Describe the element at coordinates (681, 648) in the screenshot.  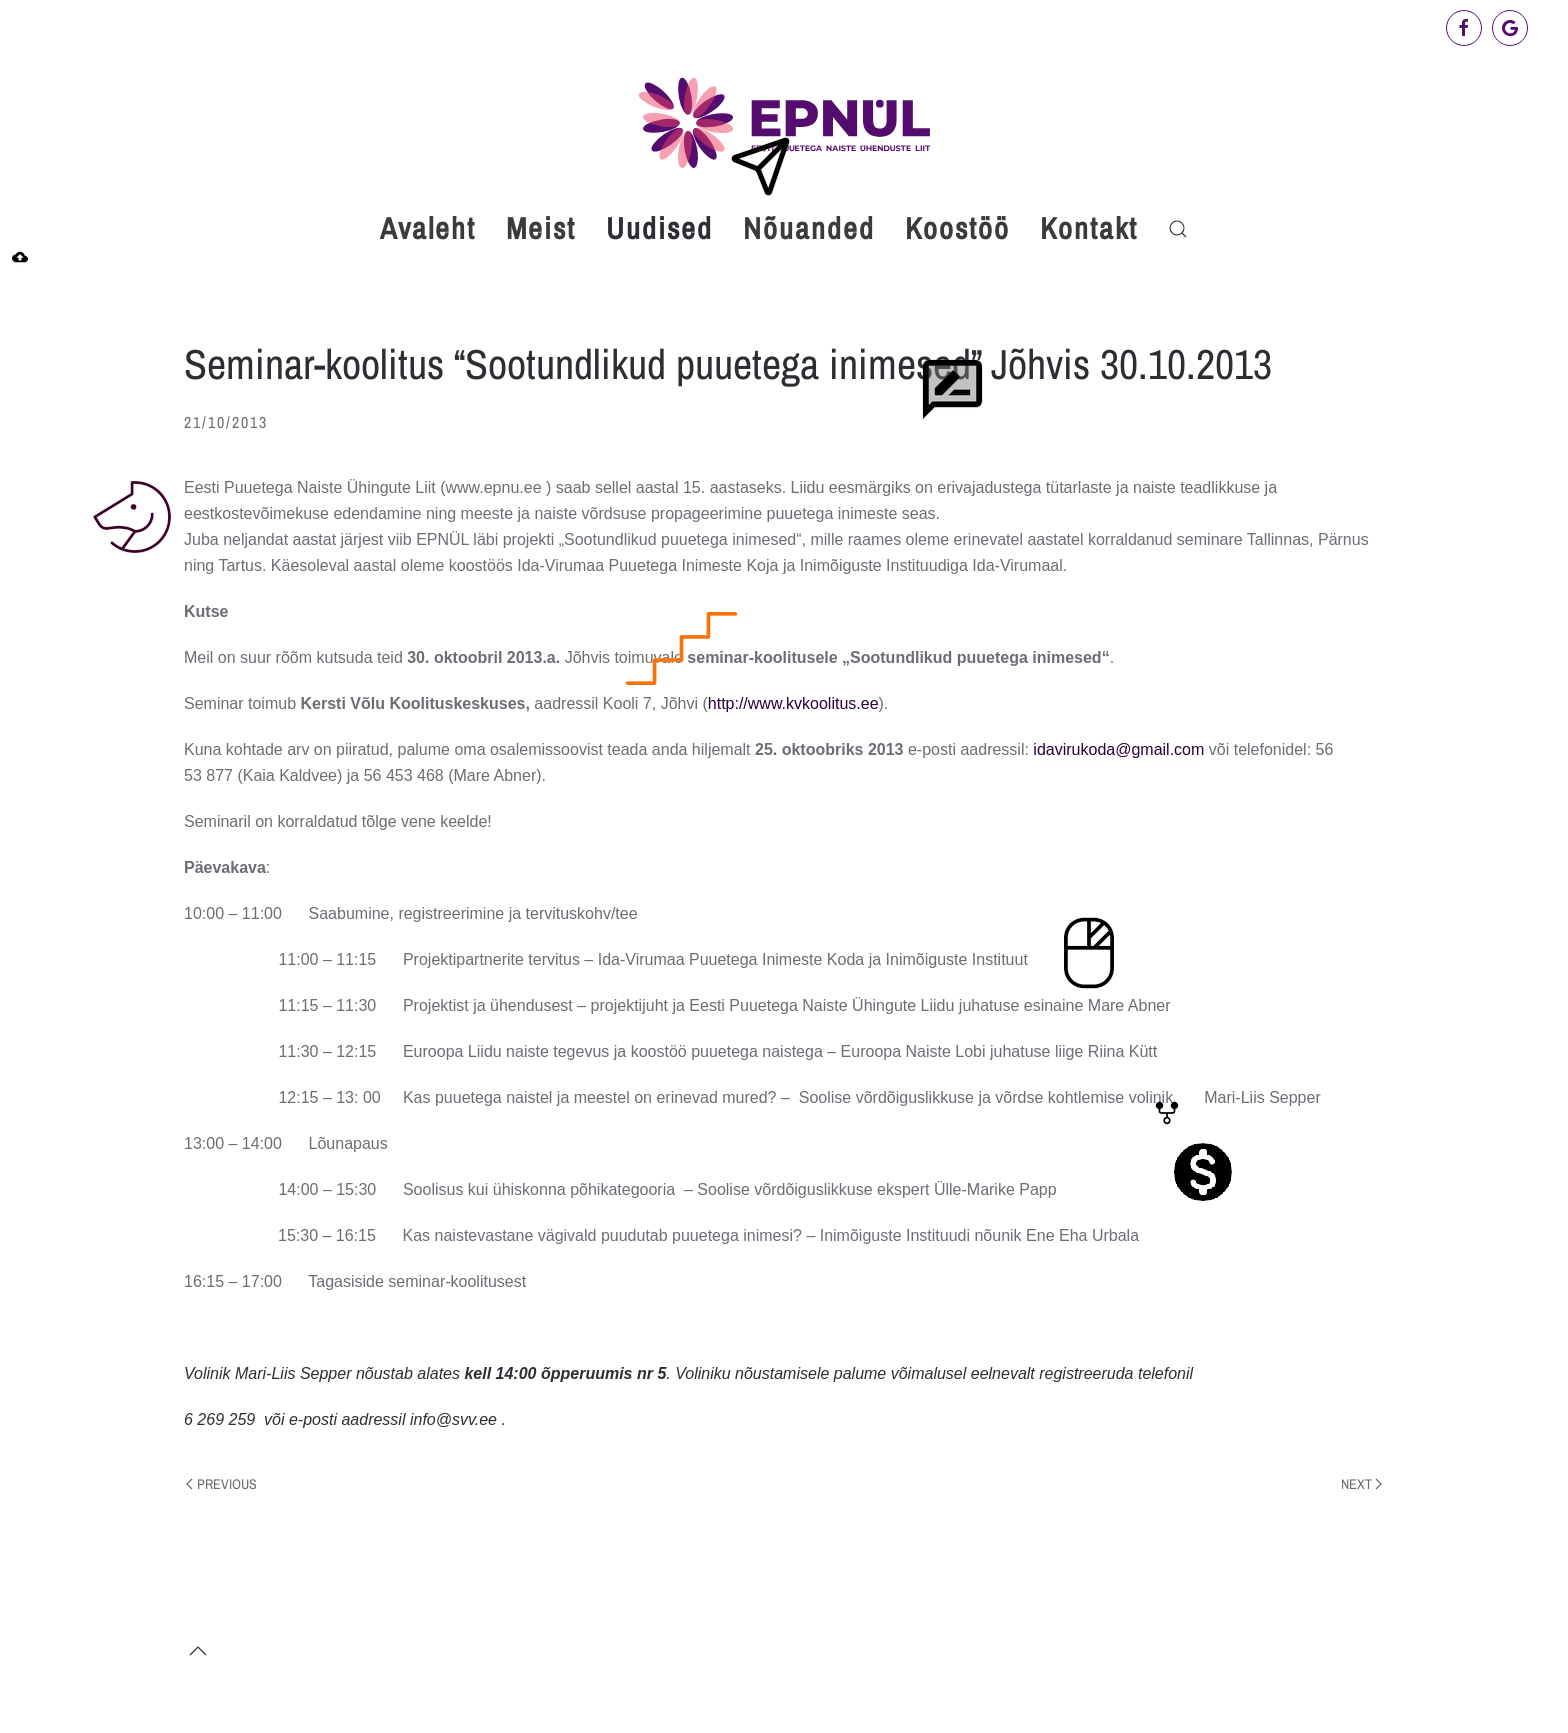
I see `view step-by-step instructions or progress` at that location.